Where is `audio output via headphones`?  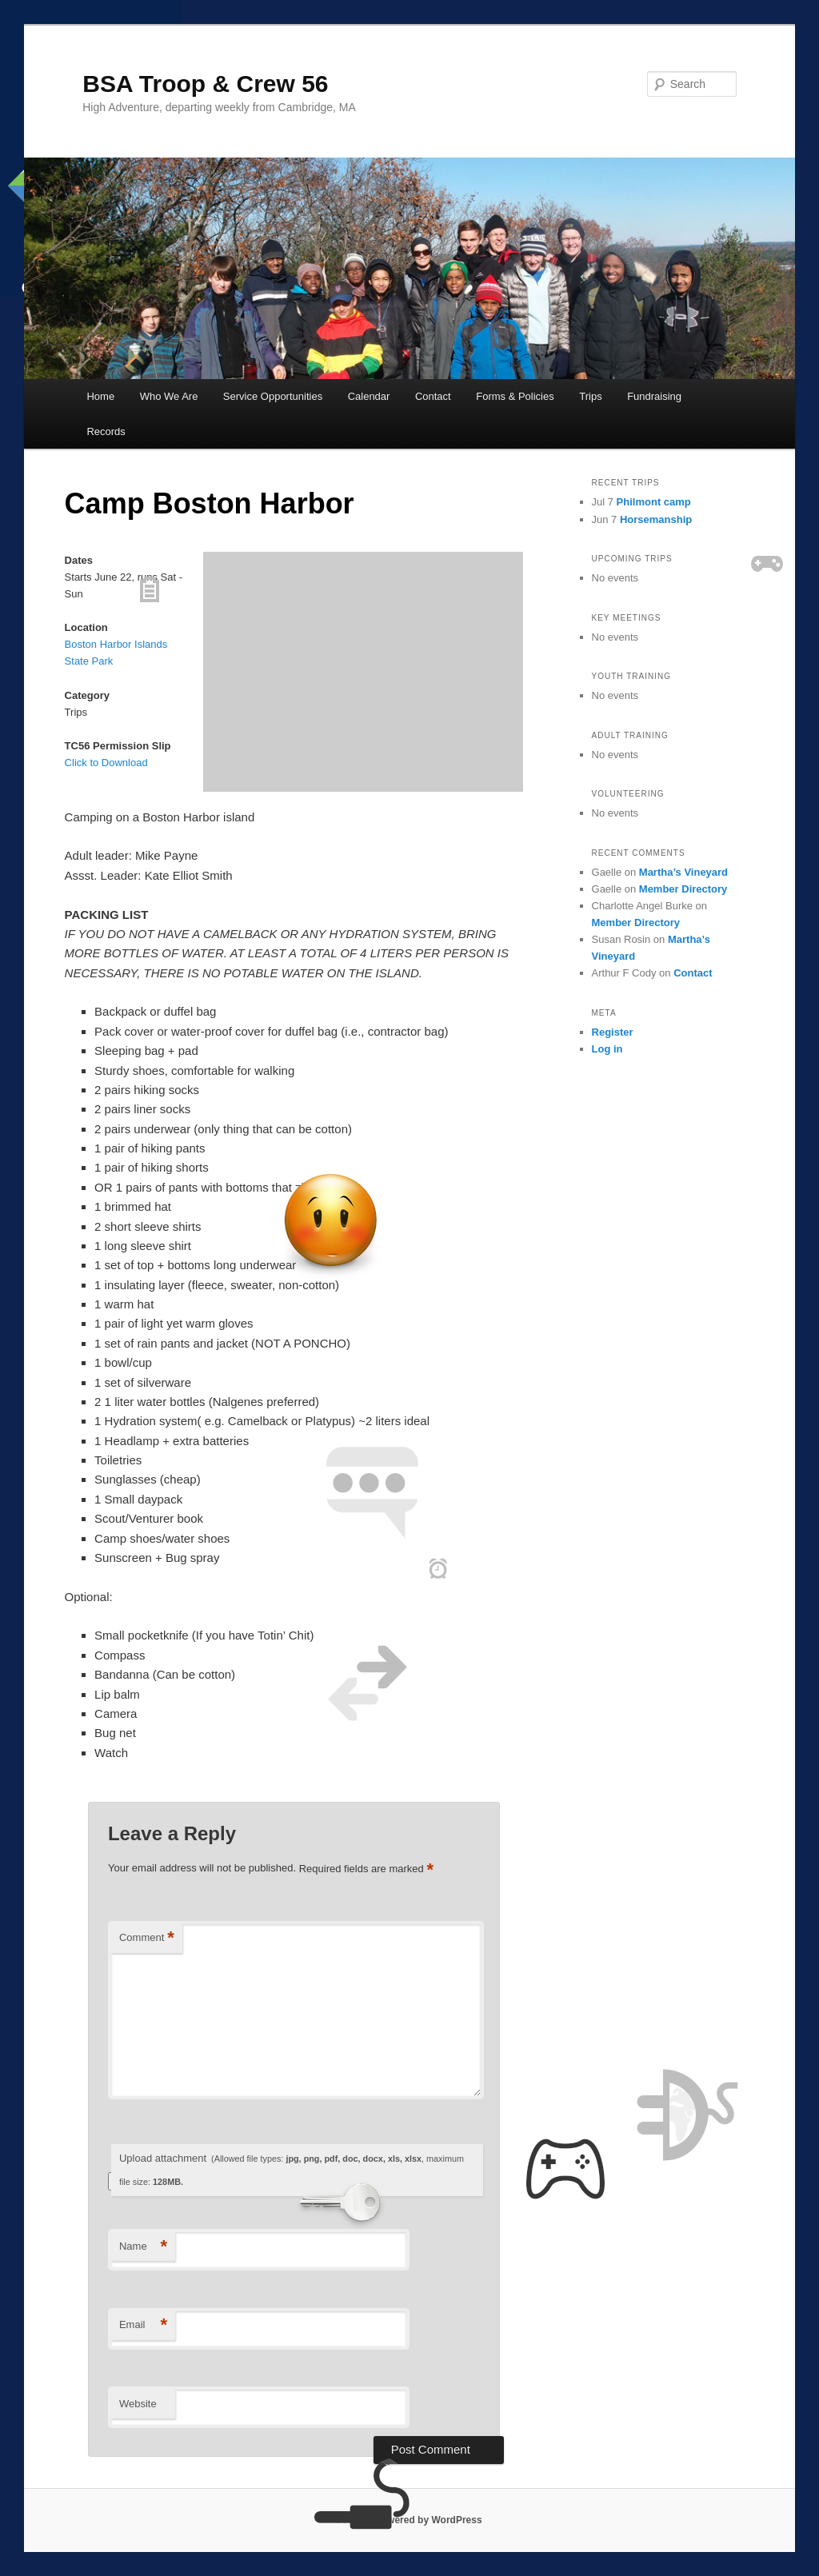 audio output via headphones is located at coordinates (362, 2505).